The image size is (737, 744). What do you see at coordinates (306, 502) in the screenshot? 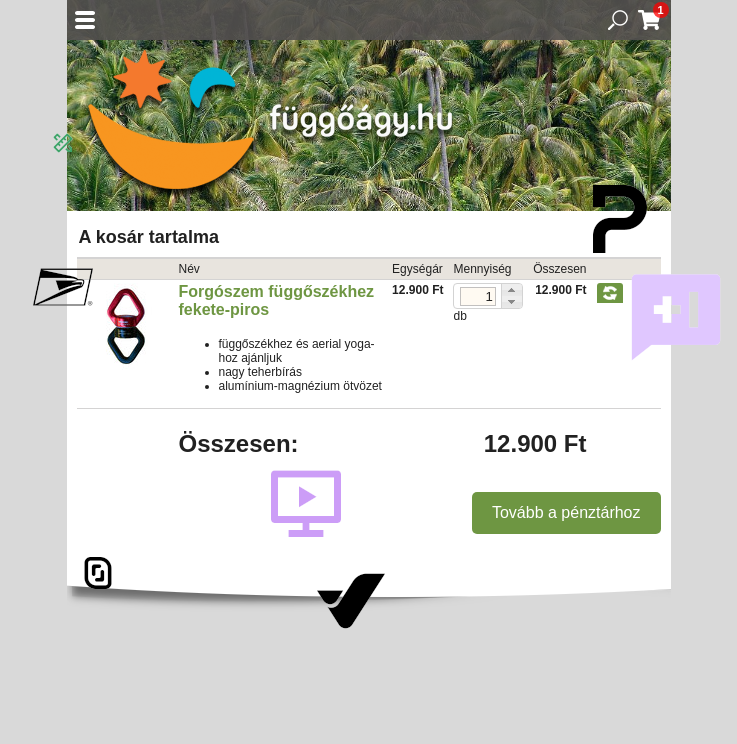
I see `start a slideshow presentation` at bounding box center [306, 502].